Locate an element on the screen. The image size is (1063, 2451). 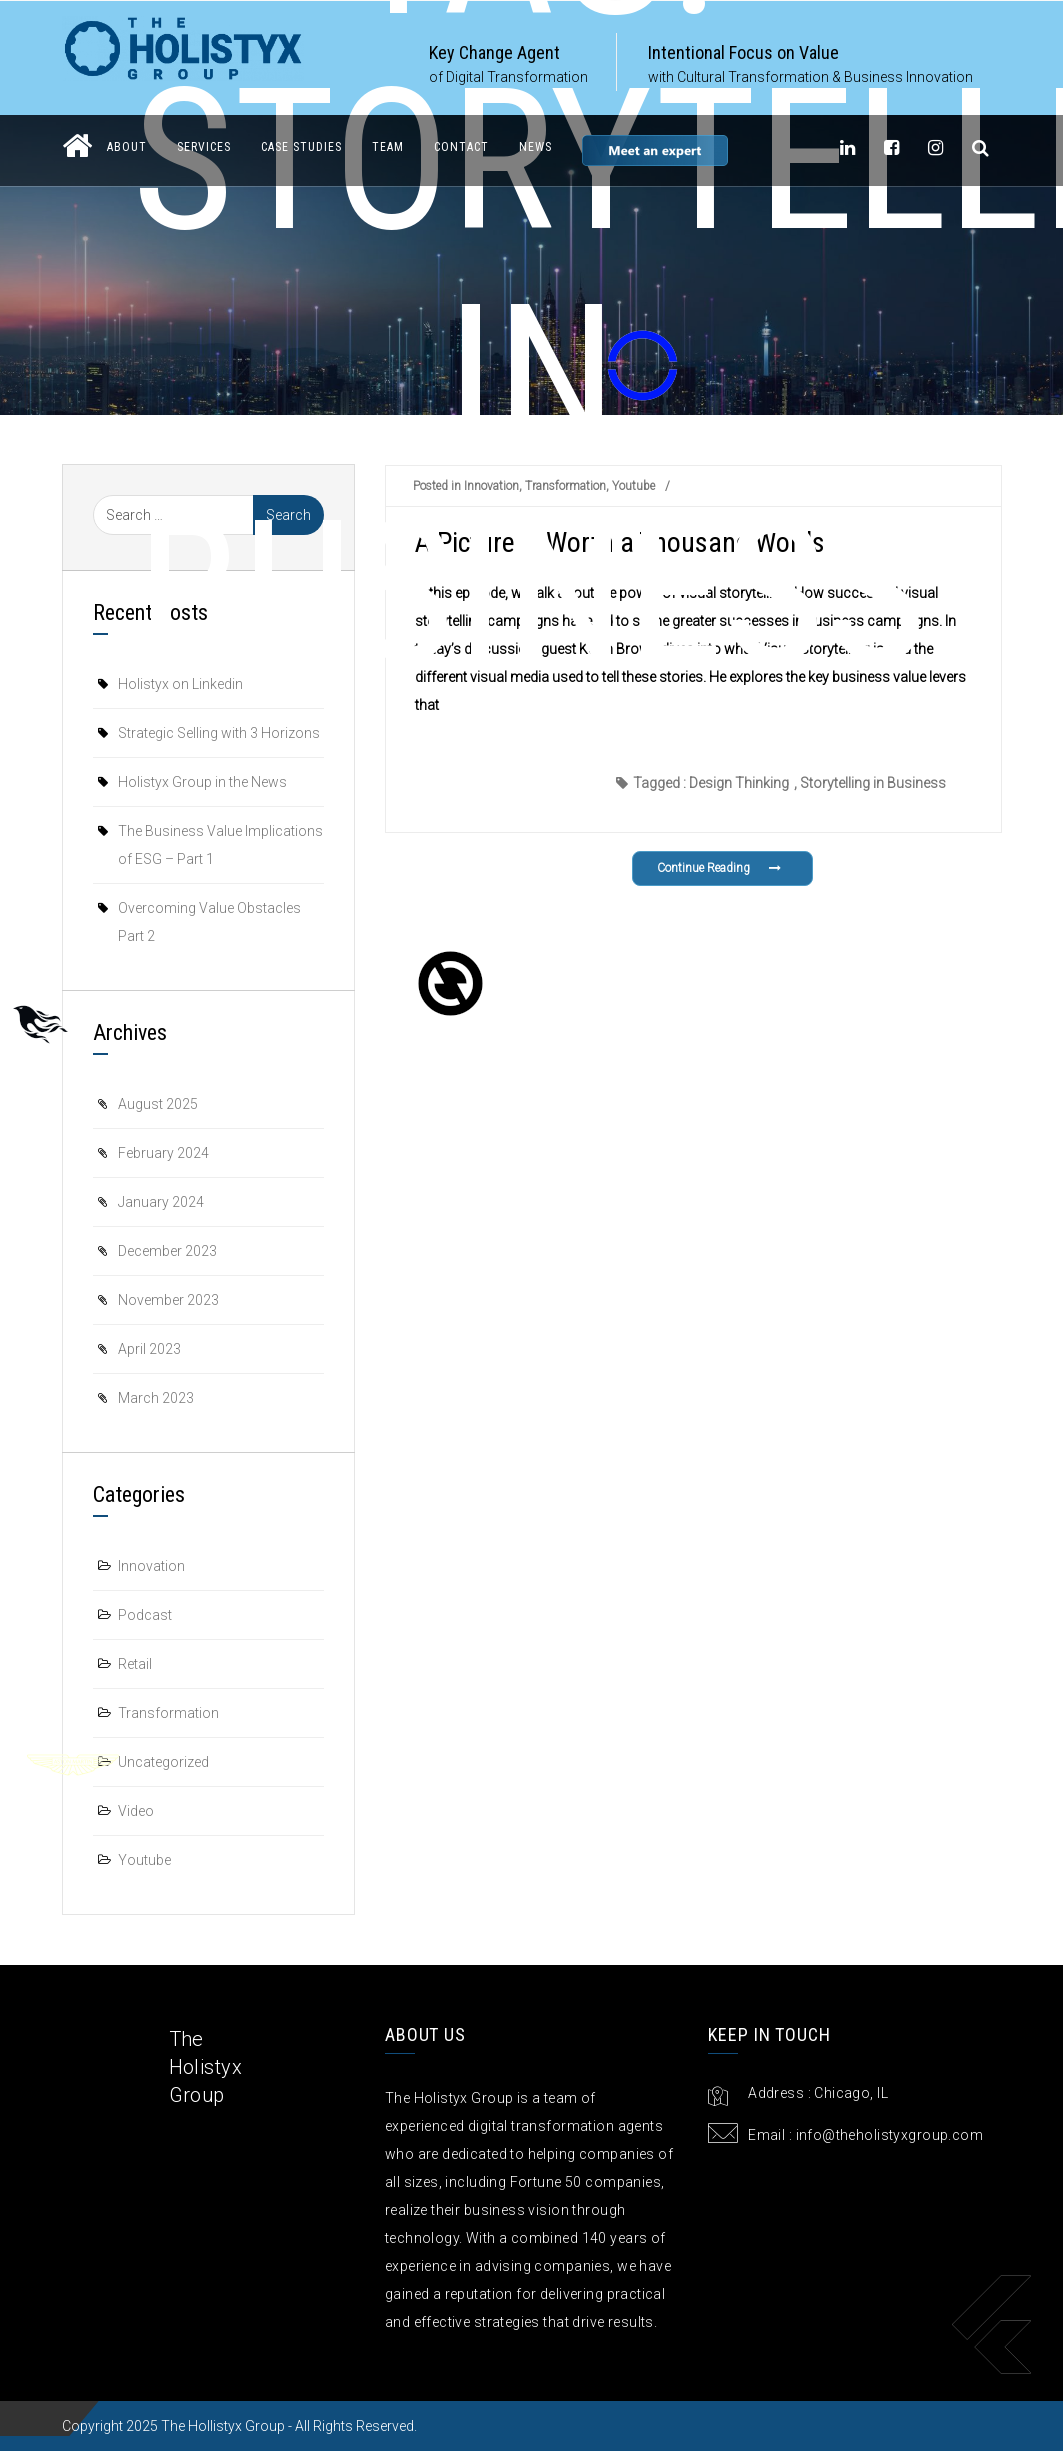
Aston Martin brand logo is located at coordinates (73, 1765).